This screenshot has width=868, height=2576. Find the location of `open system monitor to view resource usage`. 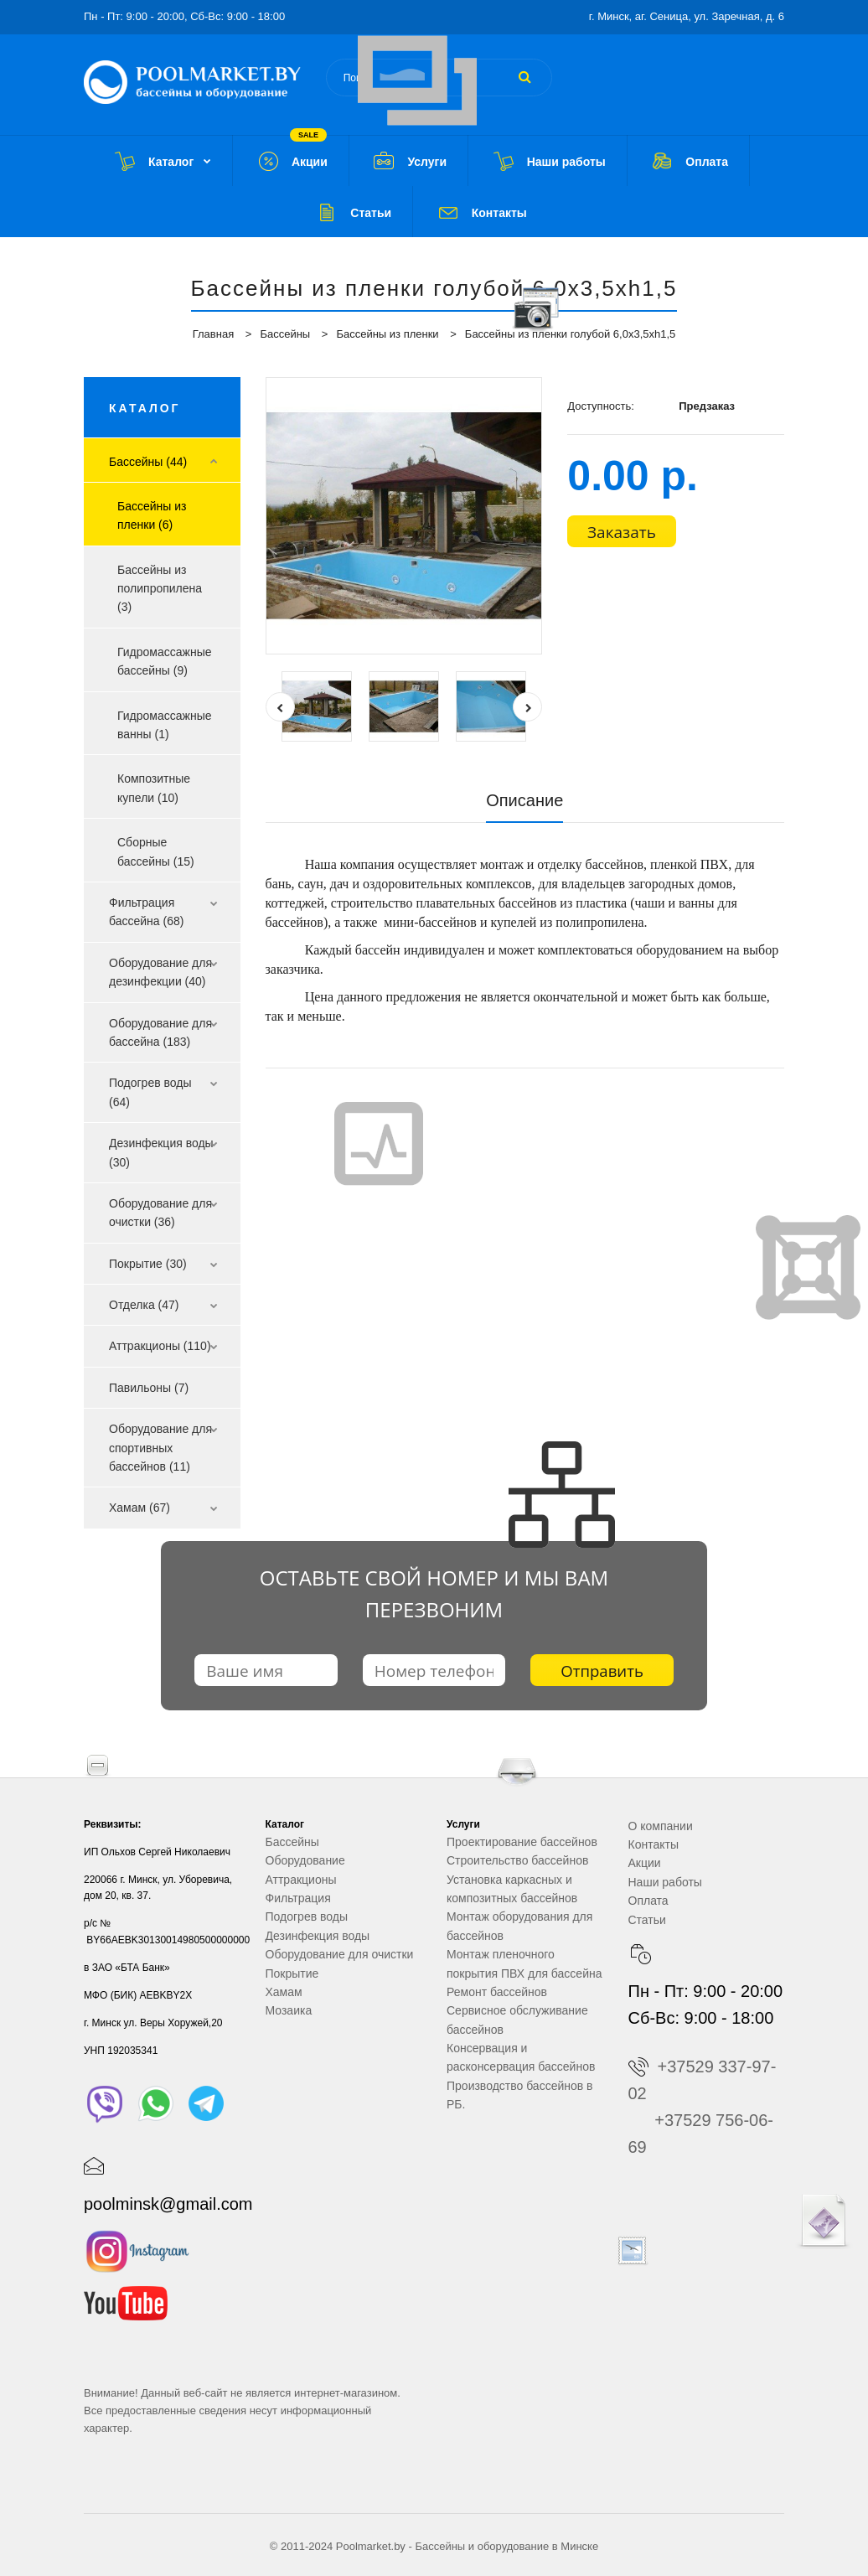

open system monitor to view resource usage is located at coordinates (379, 1146).